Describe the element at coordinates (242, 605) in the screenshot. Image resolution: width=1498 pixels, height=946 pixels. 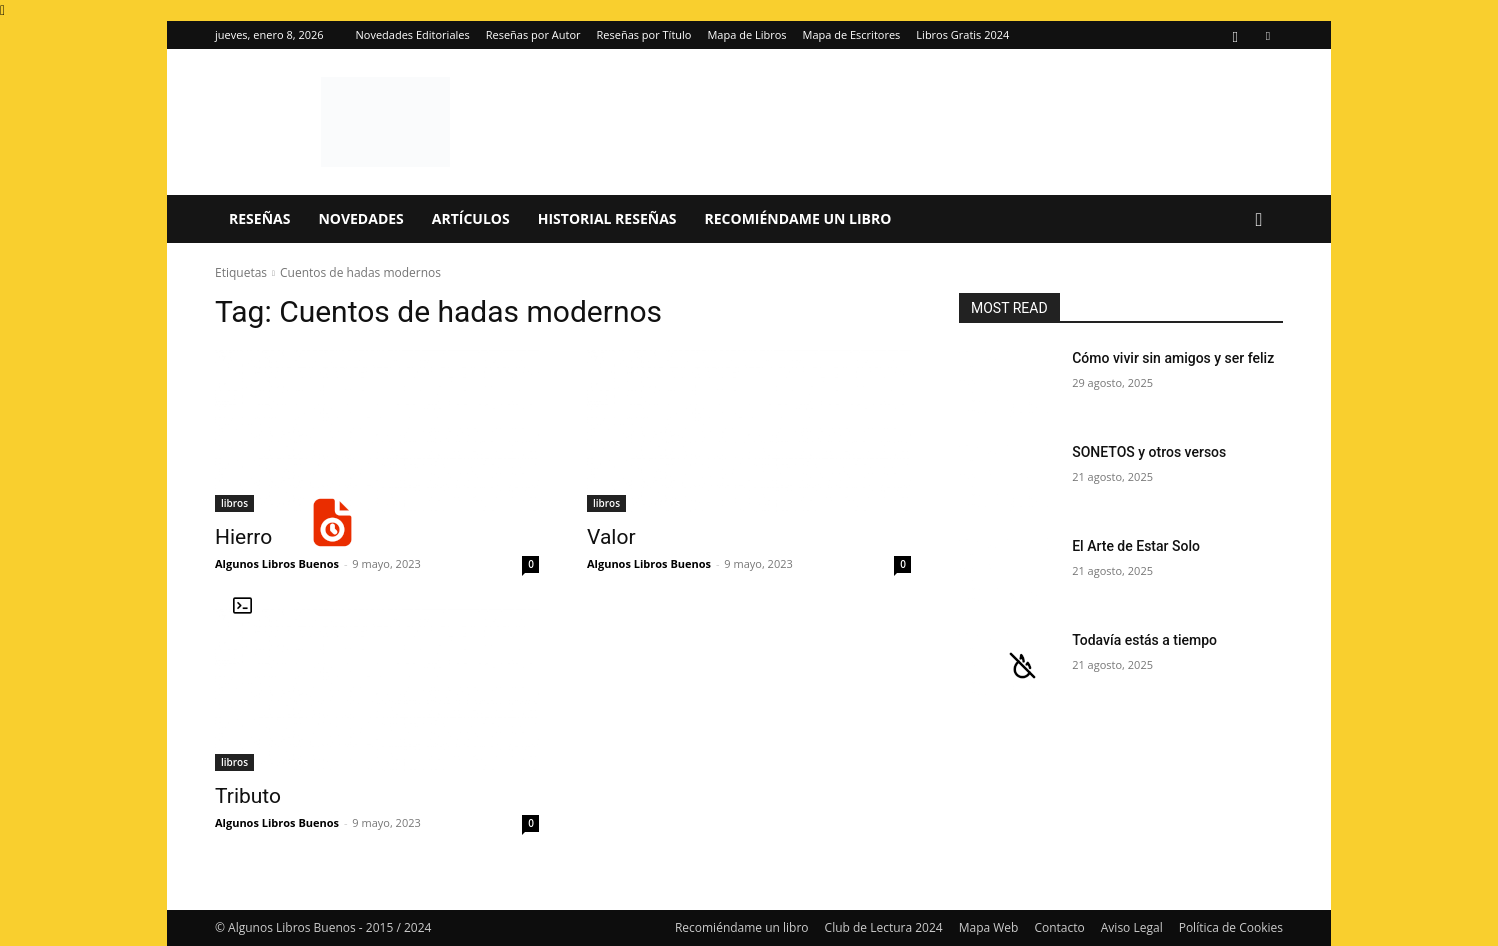
I see `open the command line terminal` at that location.